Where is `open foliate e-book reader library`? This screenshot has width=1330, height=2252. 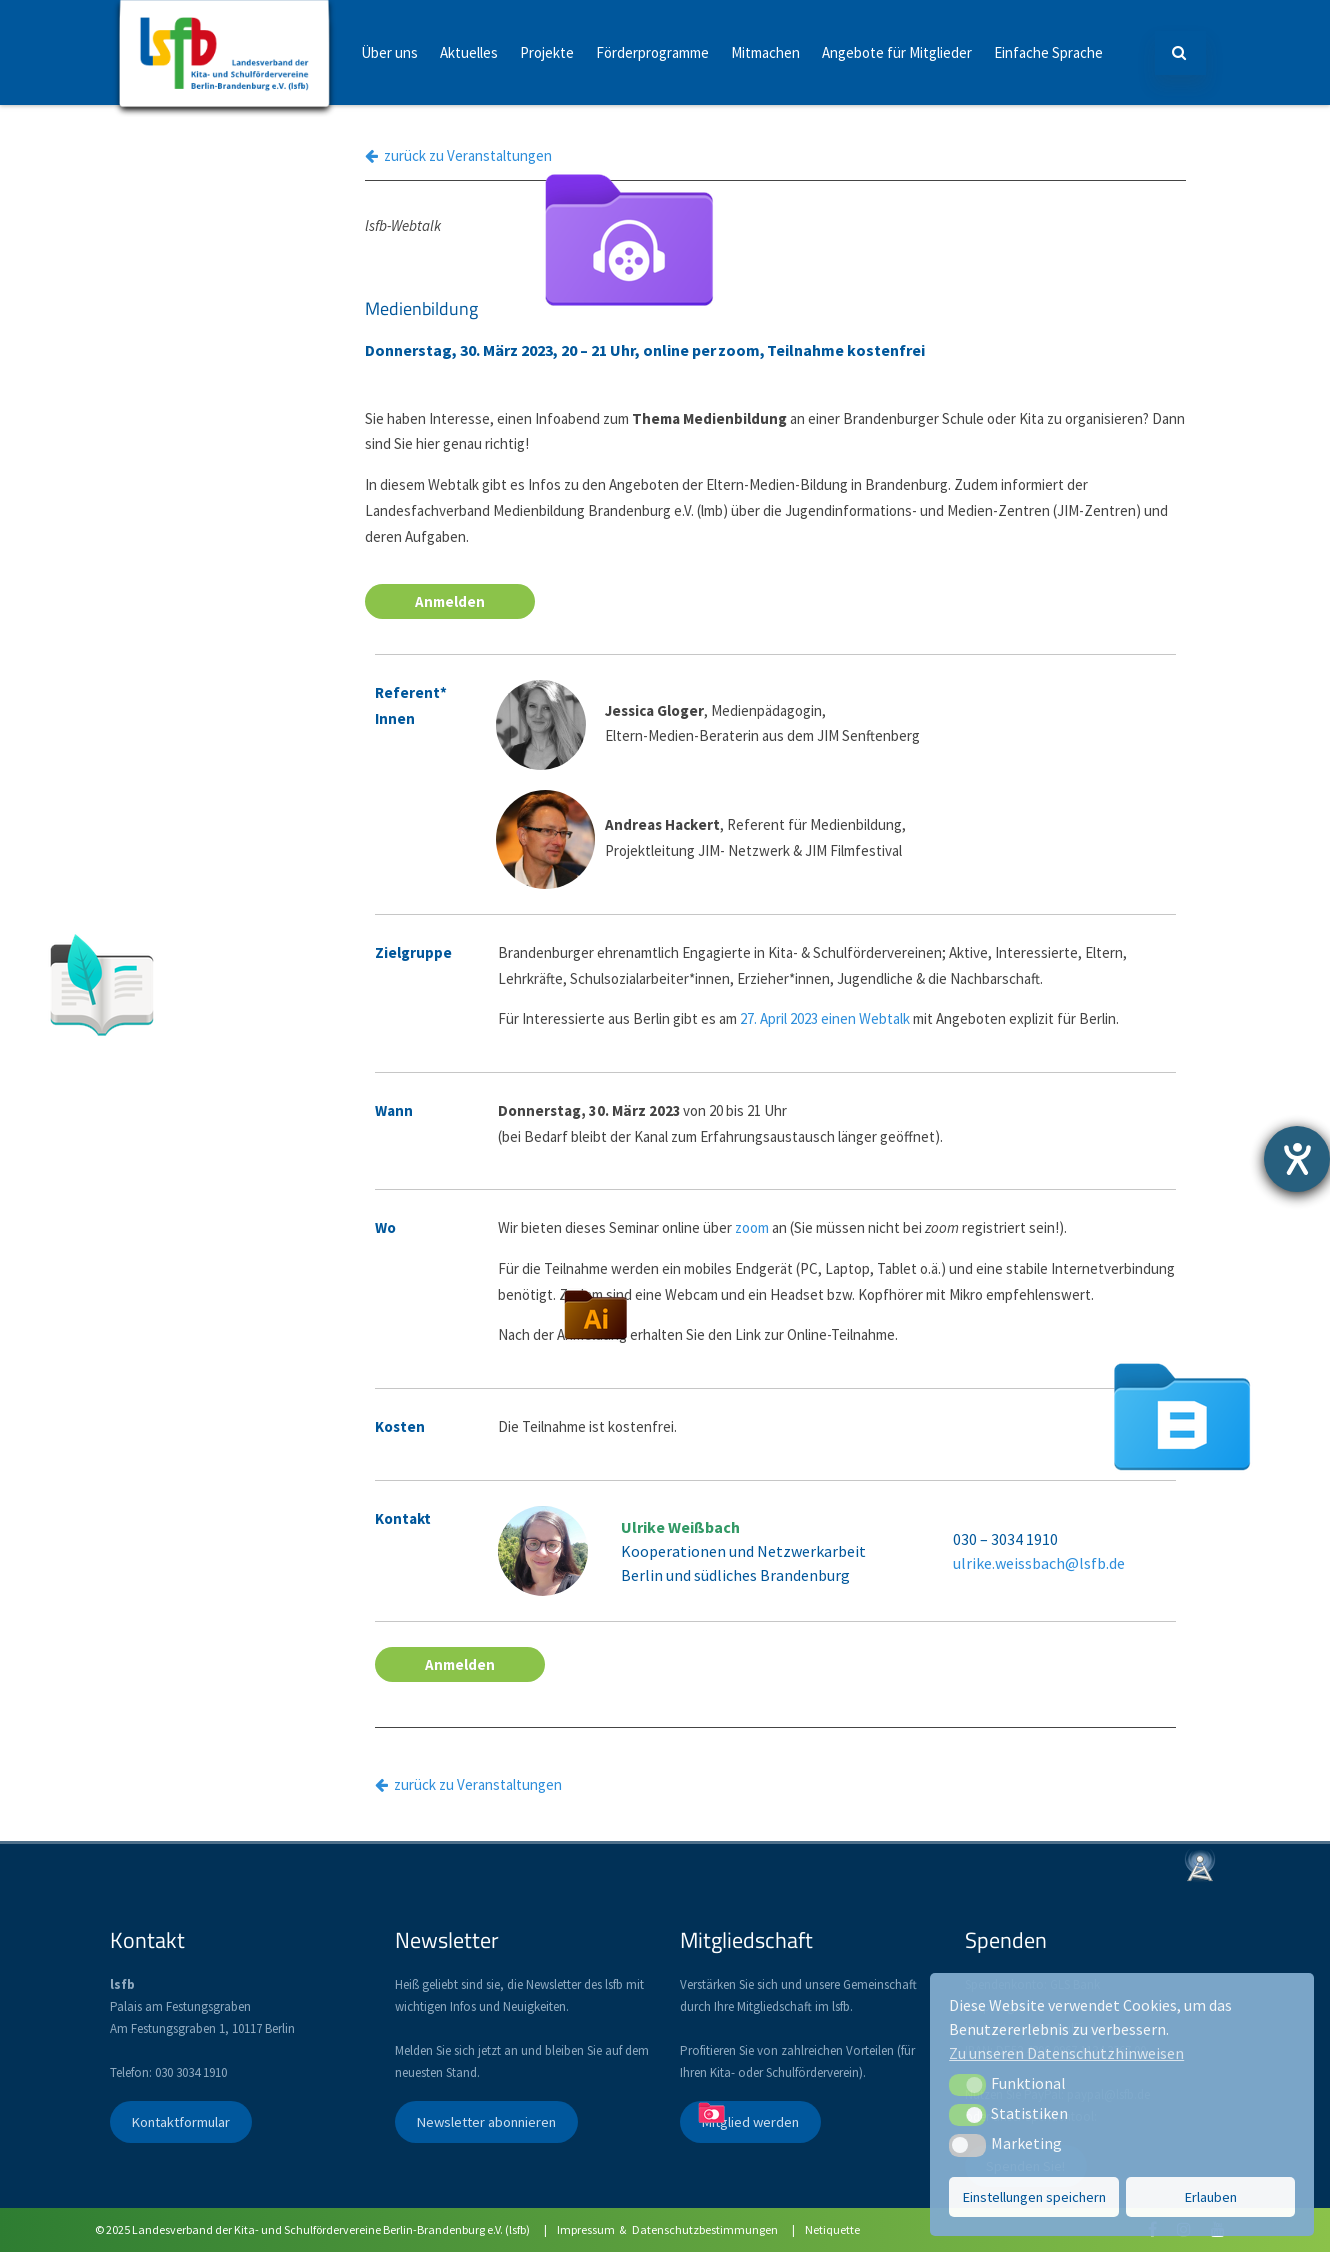
open foliate e-book reader library is located at coordinates (101, 987).